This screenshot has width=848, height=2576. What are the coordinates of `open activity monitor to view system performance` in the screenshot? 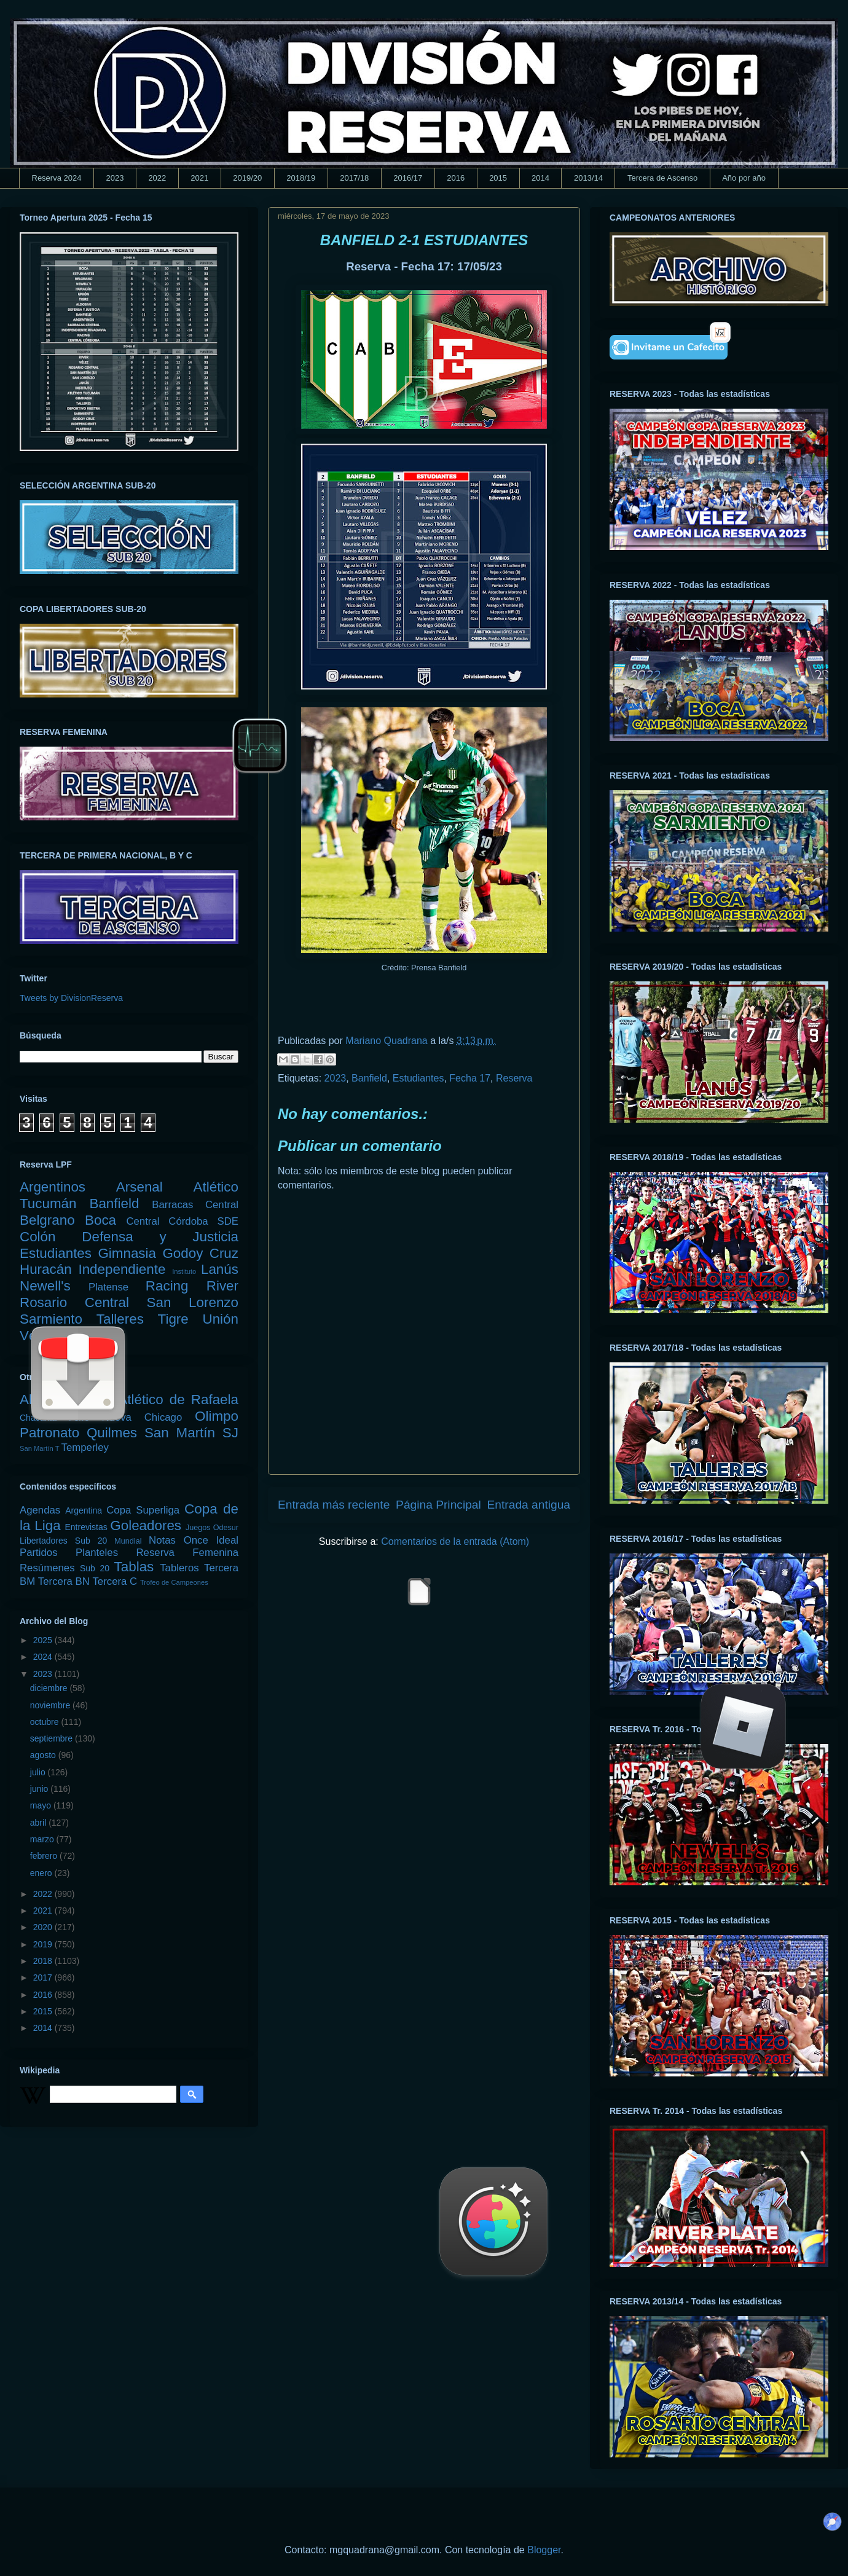 It's located at (259, 745).